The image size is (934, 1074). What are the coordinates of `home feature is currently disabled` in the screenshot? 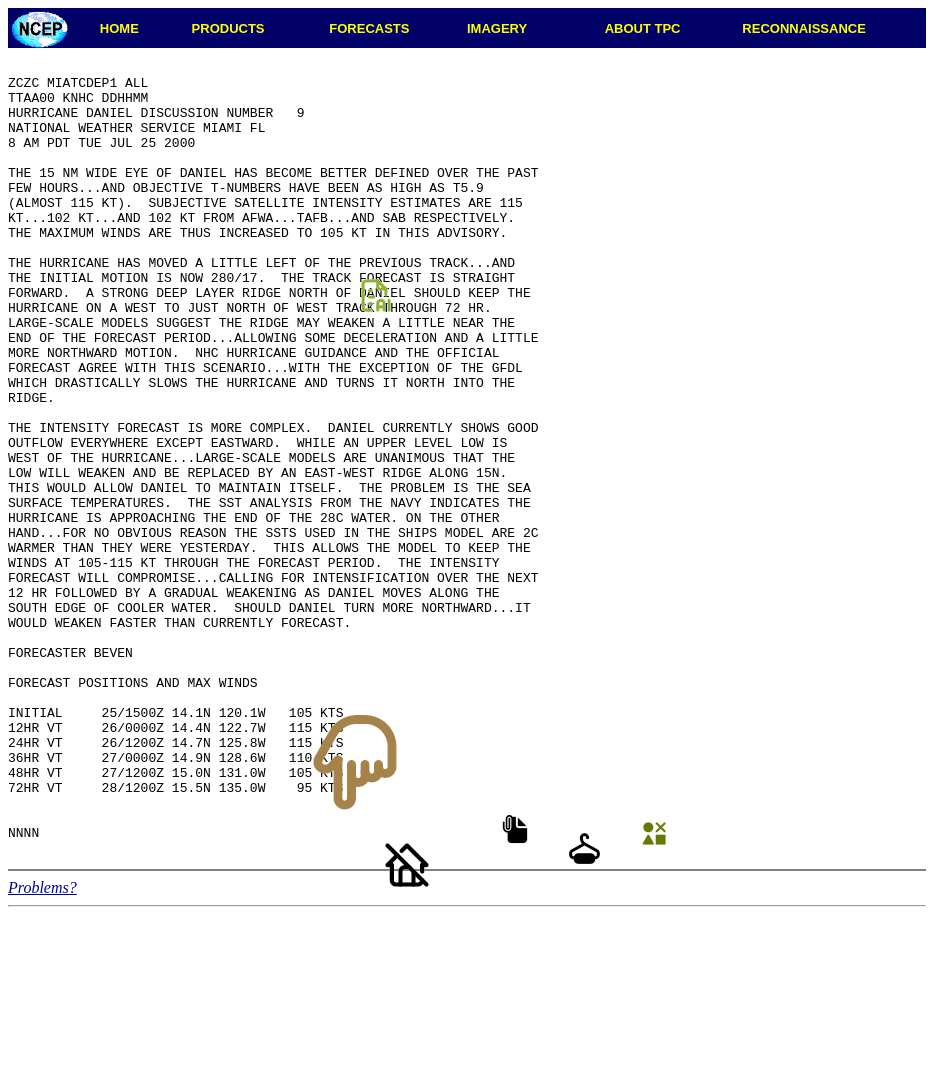 It's located at (407, 865).